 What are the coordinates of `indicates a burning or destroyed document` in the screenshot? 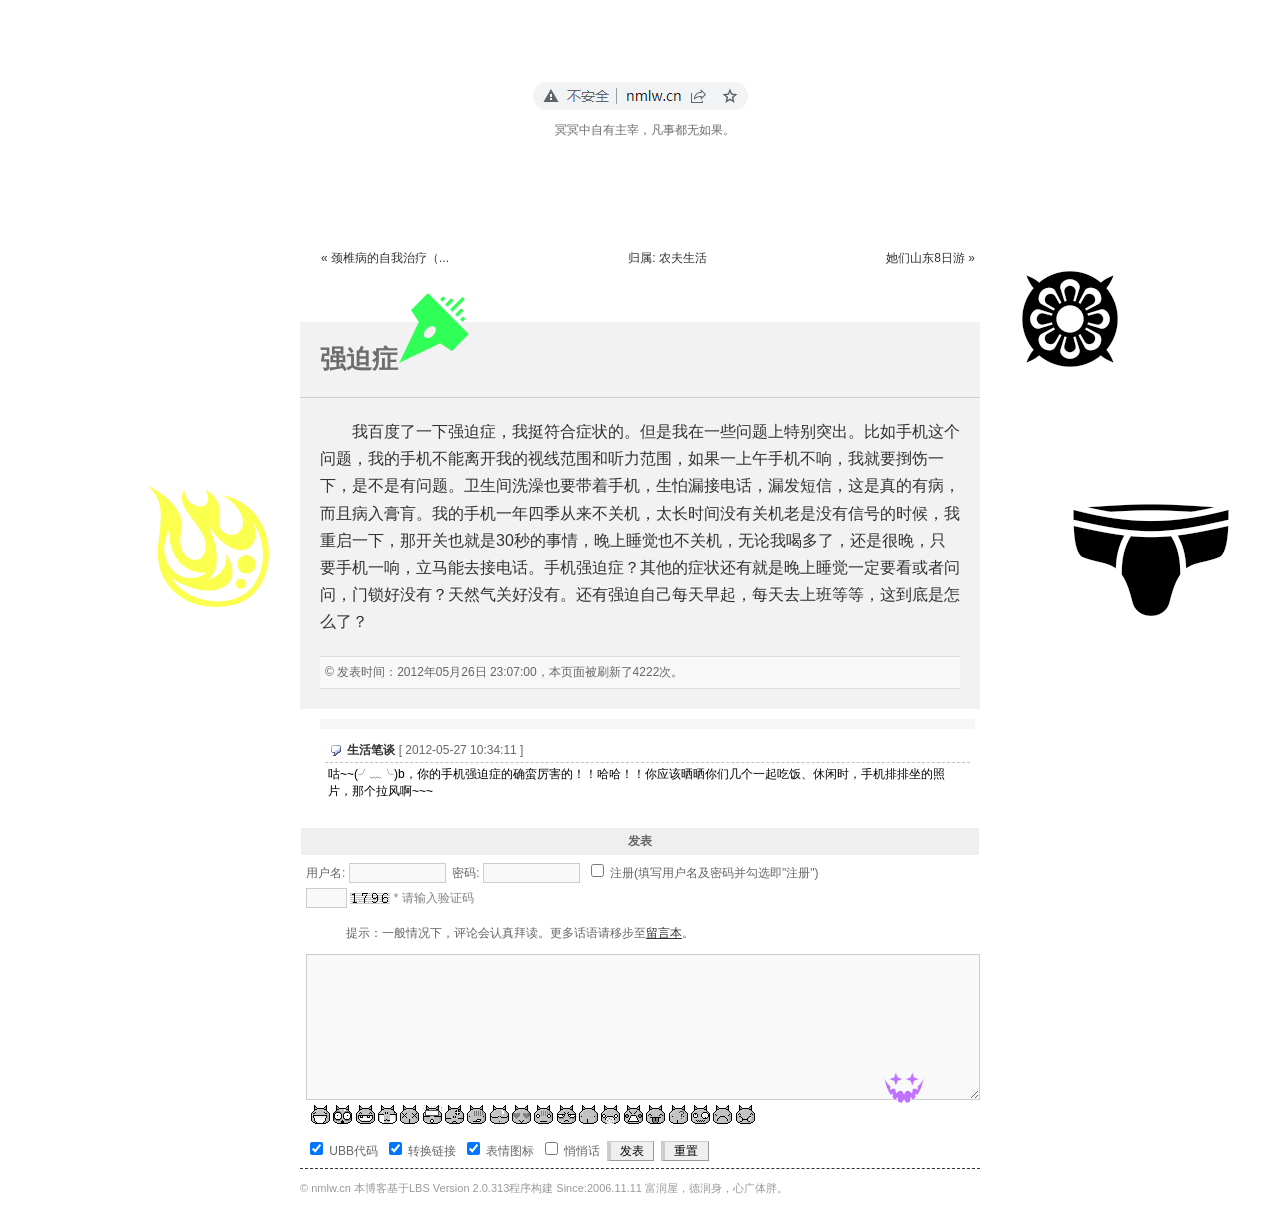 It's located at (208, 546).